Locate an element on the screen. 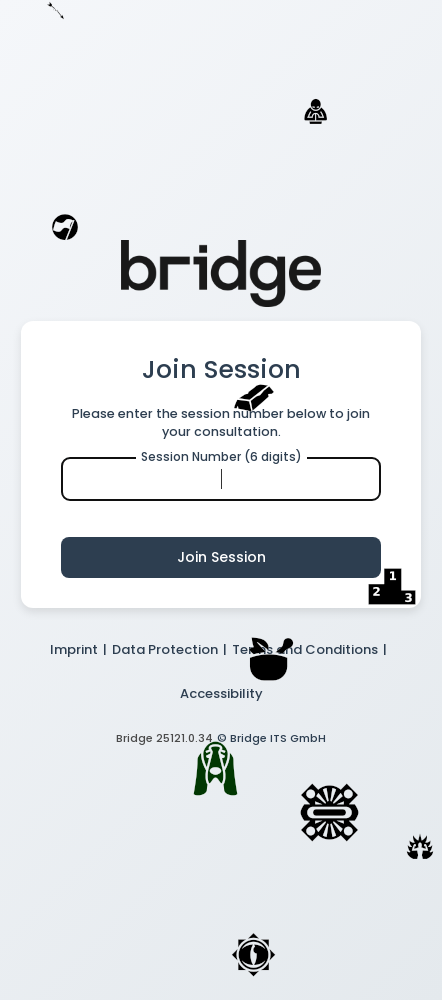 The height and width of the screenshot is (1000, 442). access prayer or meditation features is located at coordinates (315, 111).